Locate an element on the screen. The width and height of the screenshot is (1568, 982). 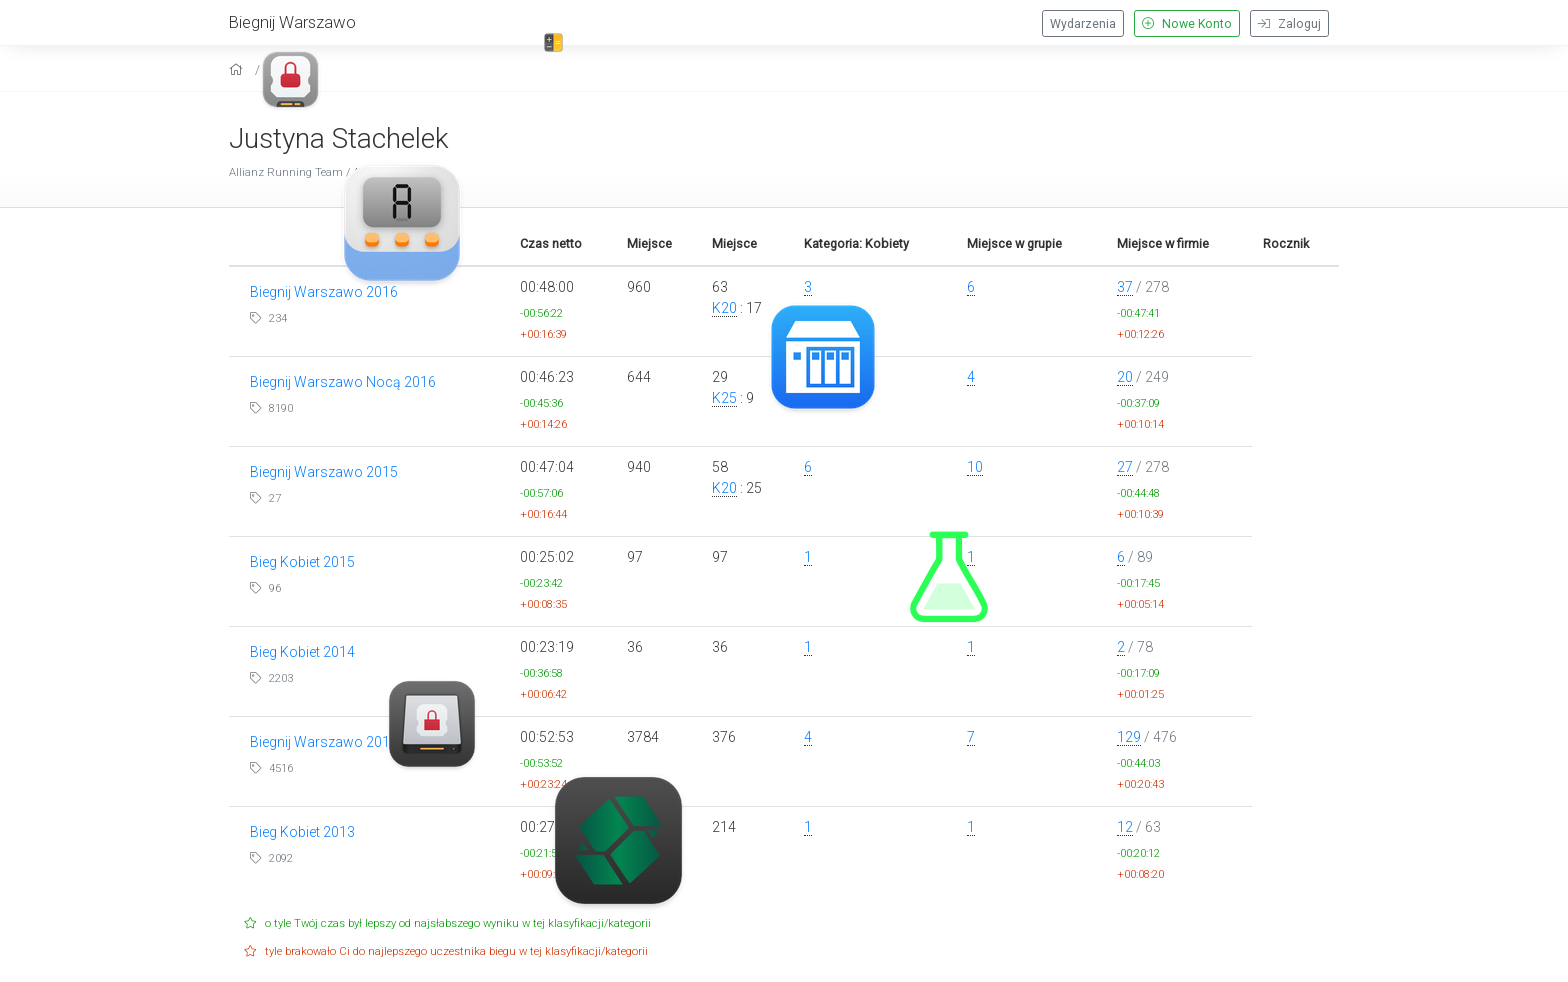
access science or chemistry applications is located at coordinates (949, 577).